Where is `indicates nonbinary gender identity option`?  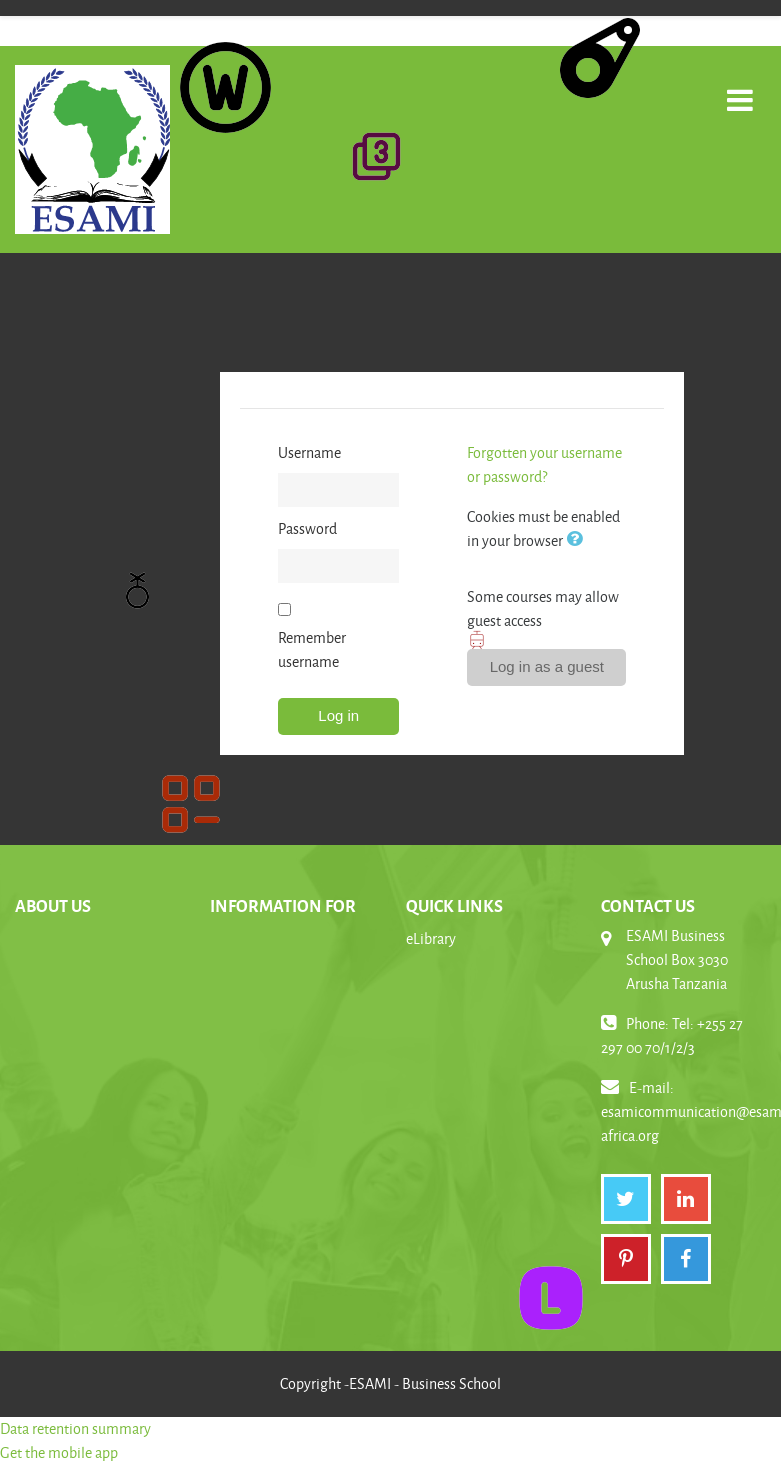
indicates nonbinary gender identity option is located at coordinates (137, 590).